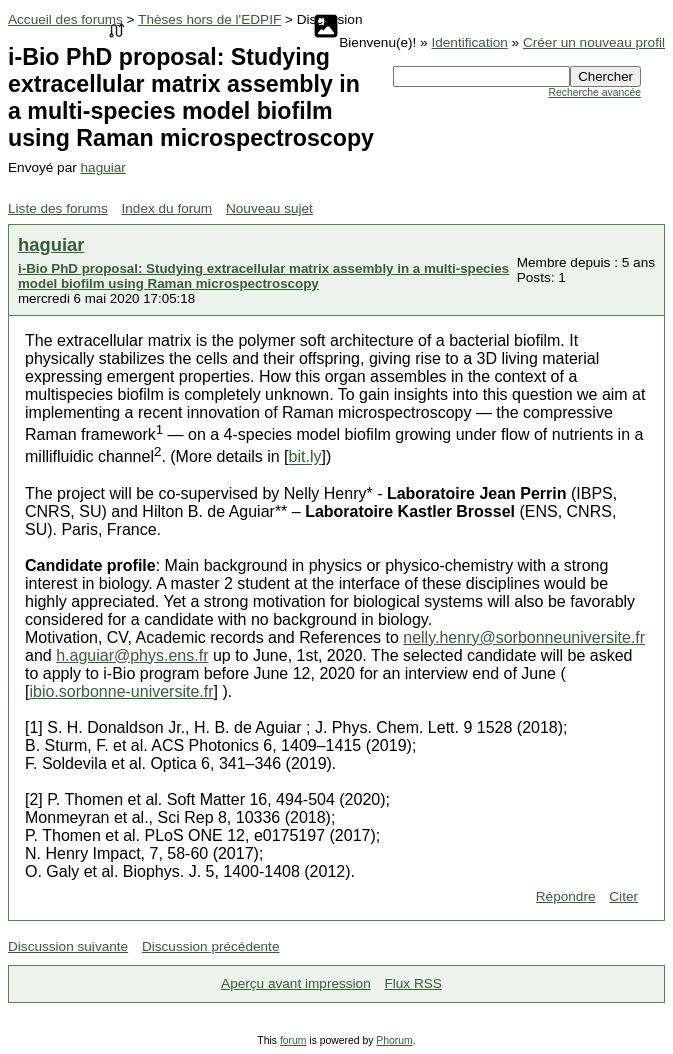 The height and width of the screenshot is (1054, 673). I want to click on access a media channel for sharing images and videos, so click(326, 26).